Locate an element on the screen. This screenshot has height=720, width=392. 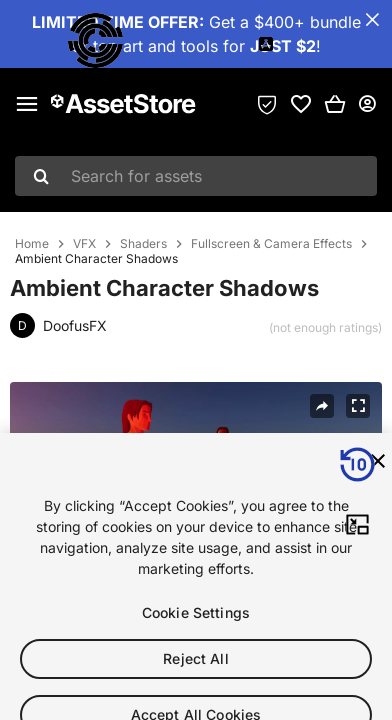
chef software logo is located at coordinates (95, 40).